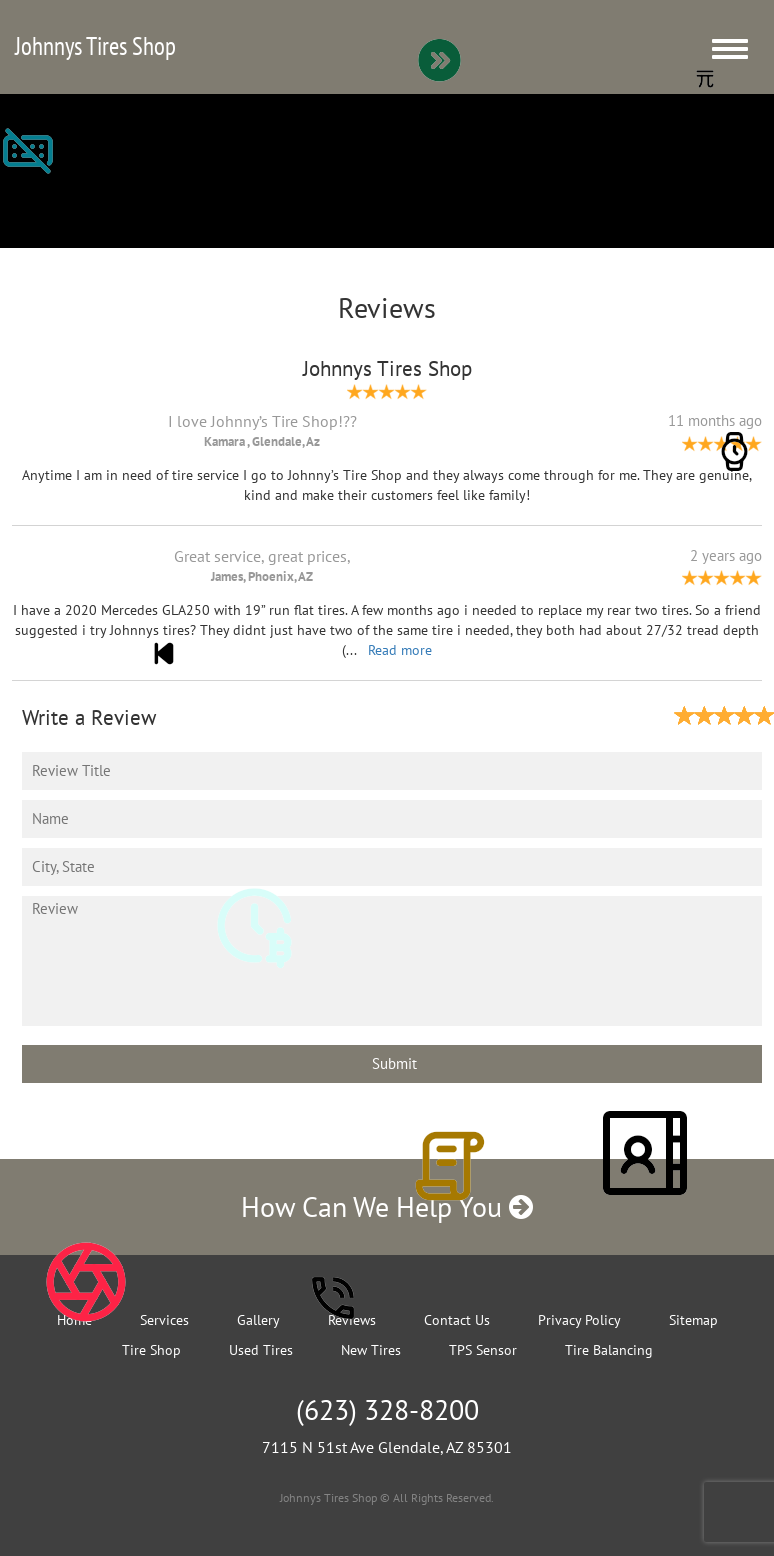  What do you see at coordinates (28, 151) in the screenshot?
I see `disable keyboard input` at bounding box center [28, 151].